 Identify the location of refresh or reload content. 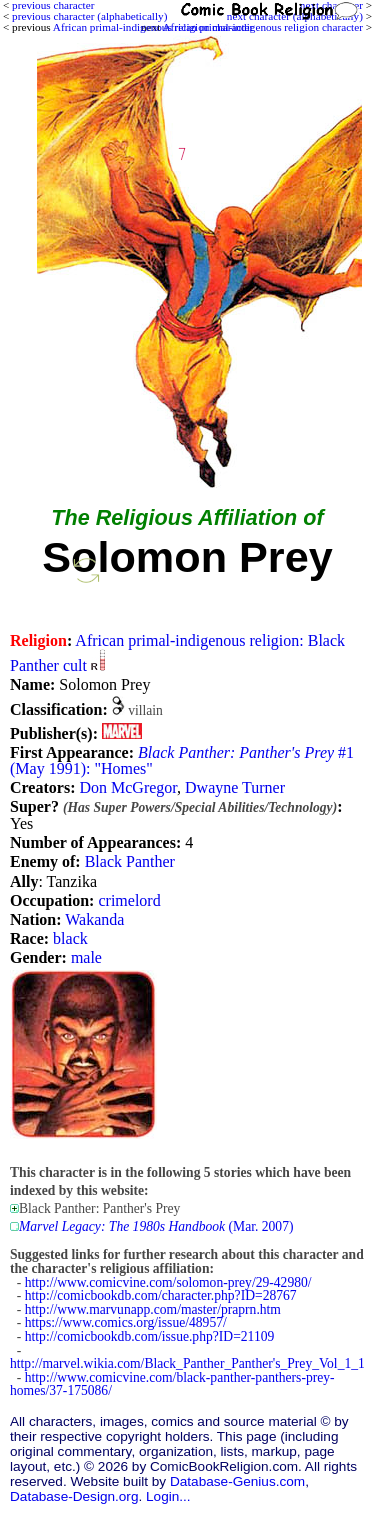
(86, 570).